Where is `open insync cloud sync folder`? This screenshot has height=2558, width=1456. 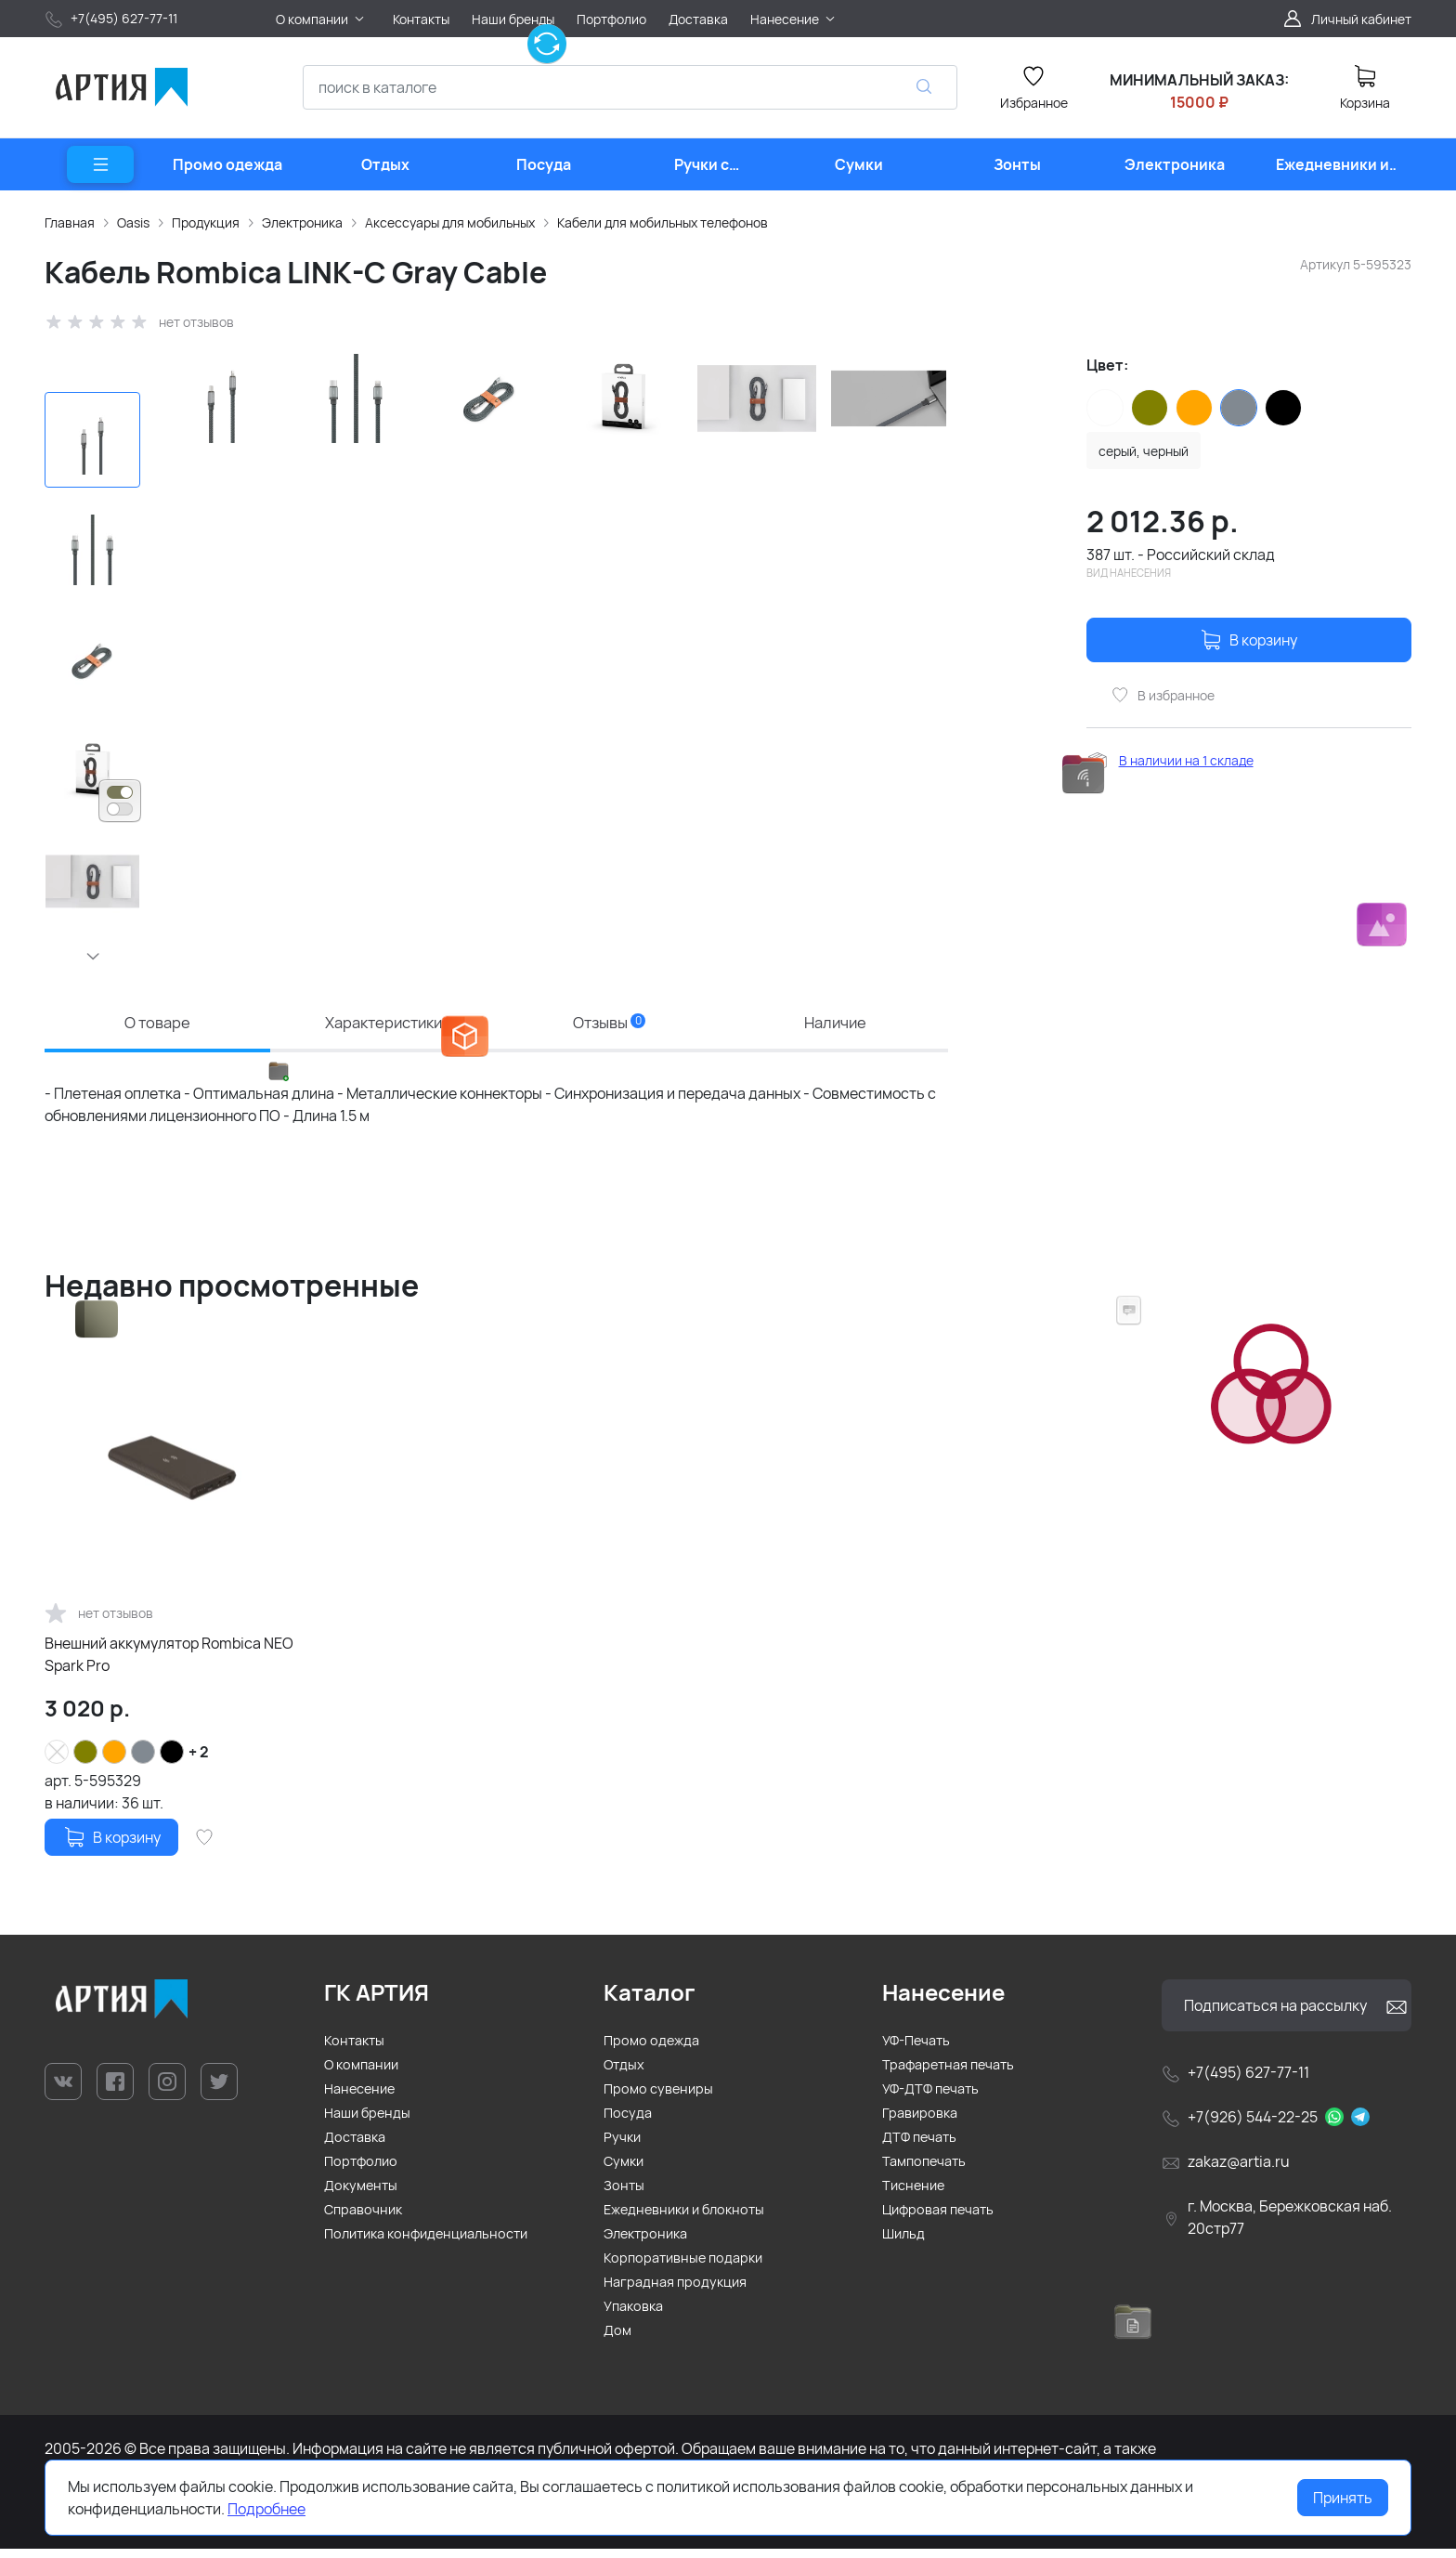
open insync cloud sync folder is located at coordinates (1083, 774).